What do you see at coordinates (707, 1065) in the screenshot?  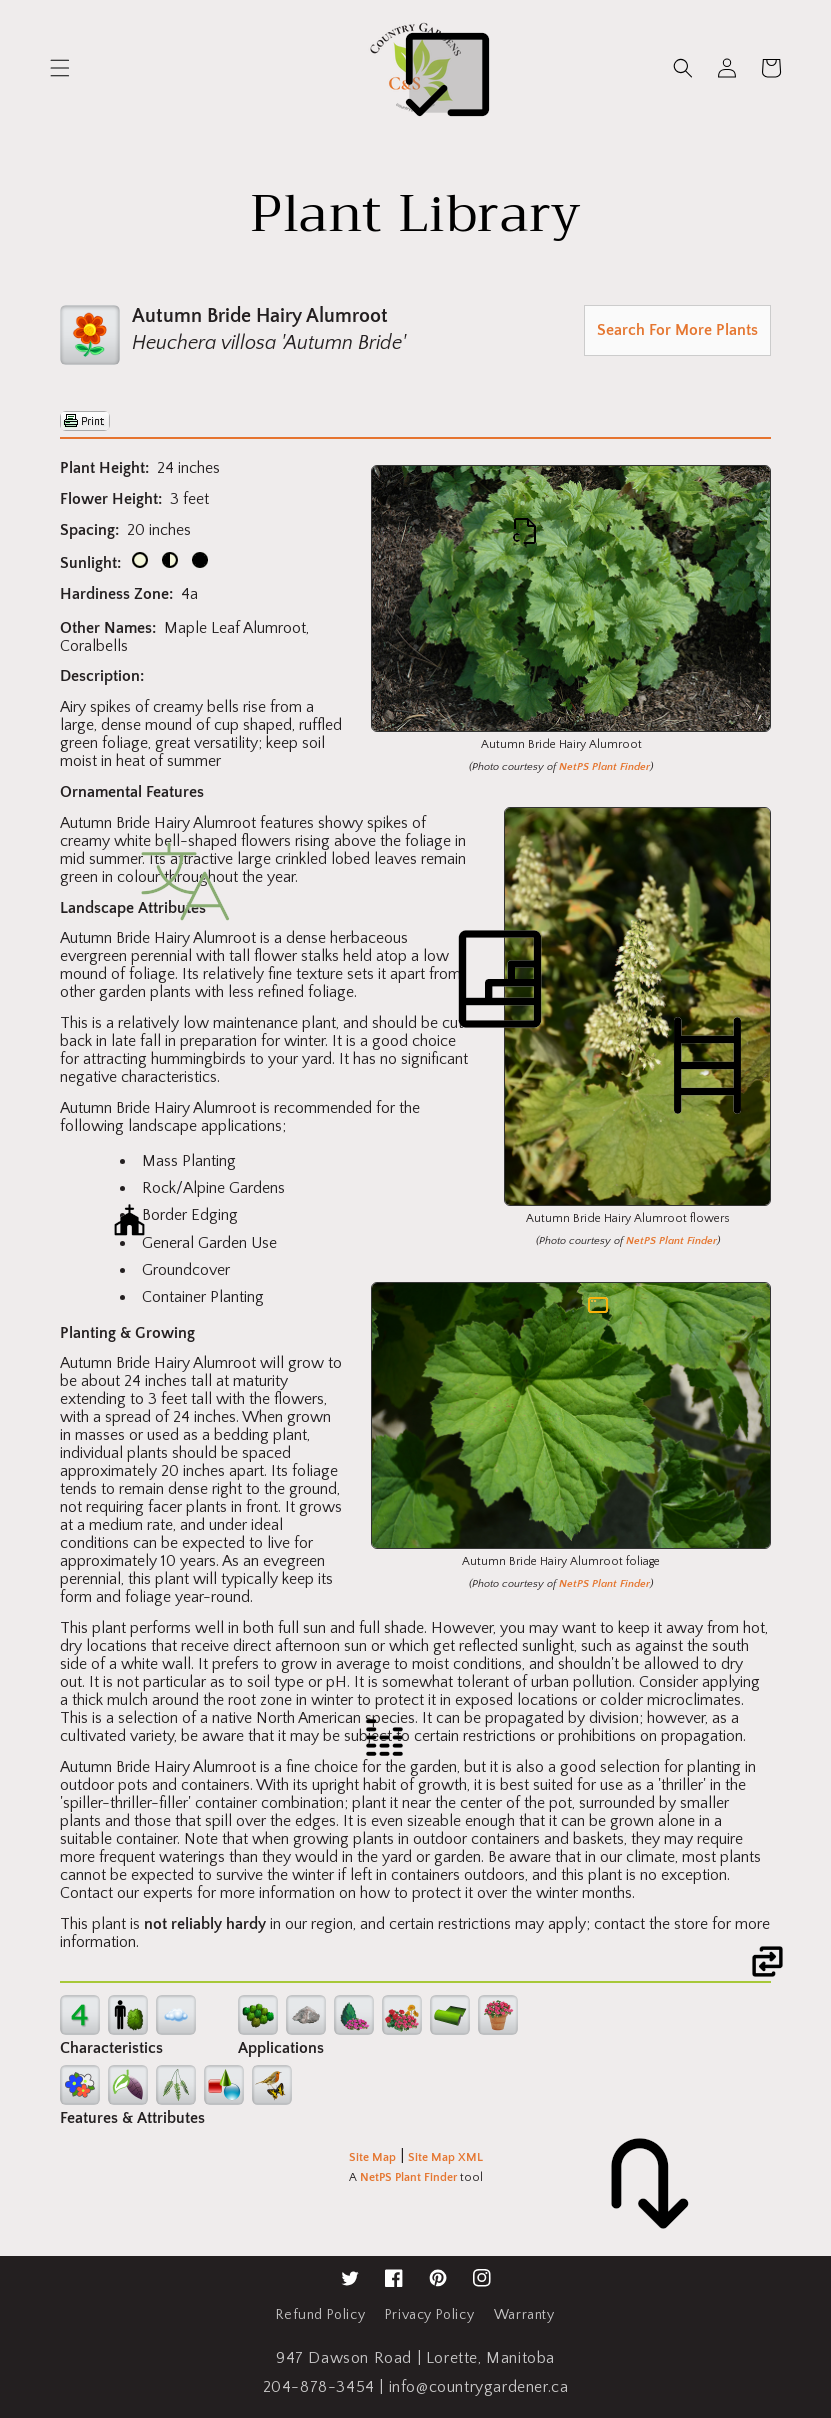 I see `access step-by-step instructions or tutorials` at bounding box center [707, 1065].